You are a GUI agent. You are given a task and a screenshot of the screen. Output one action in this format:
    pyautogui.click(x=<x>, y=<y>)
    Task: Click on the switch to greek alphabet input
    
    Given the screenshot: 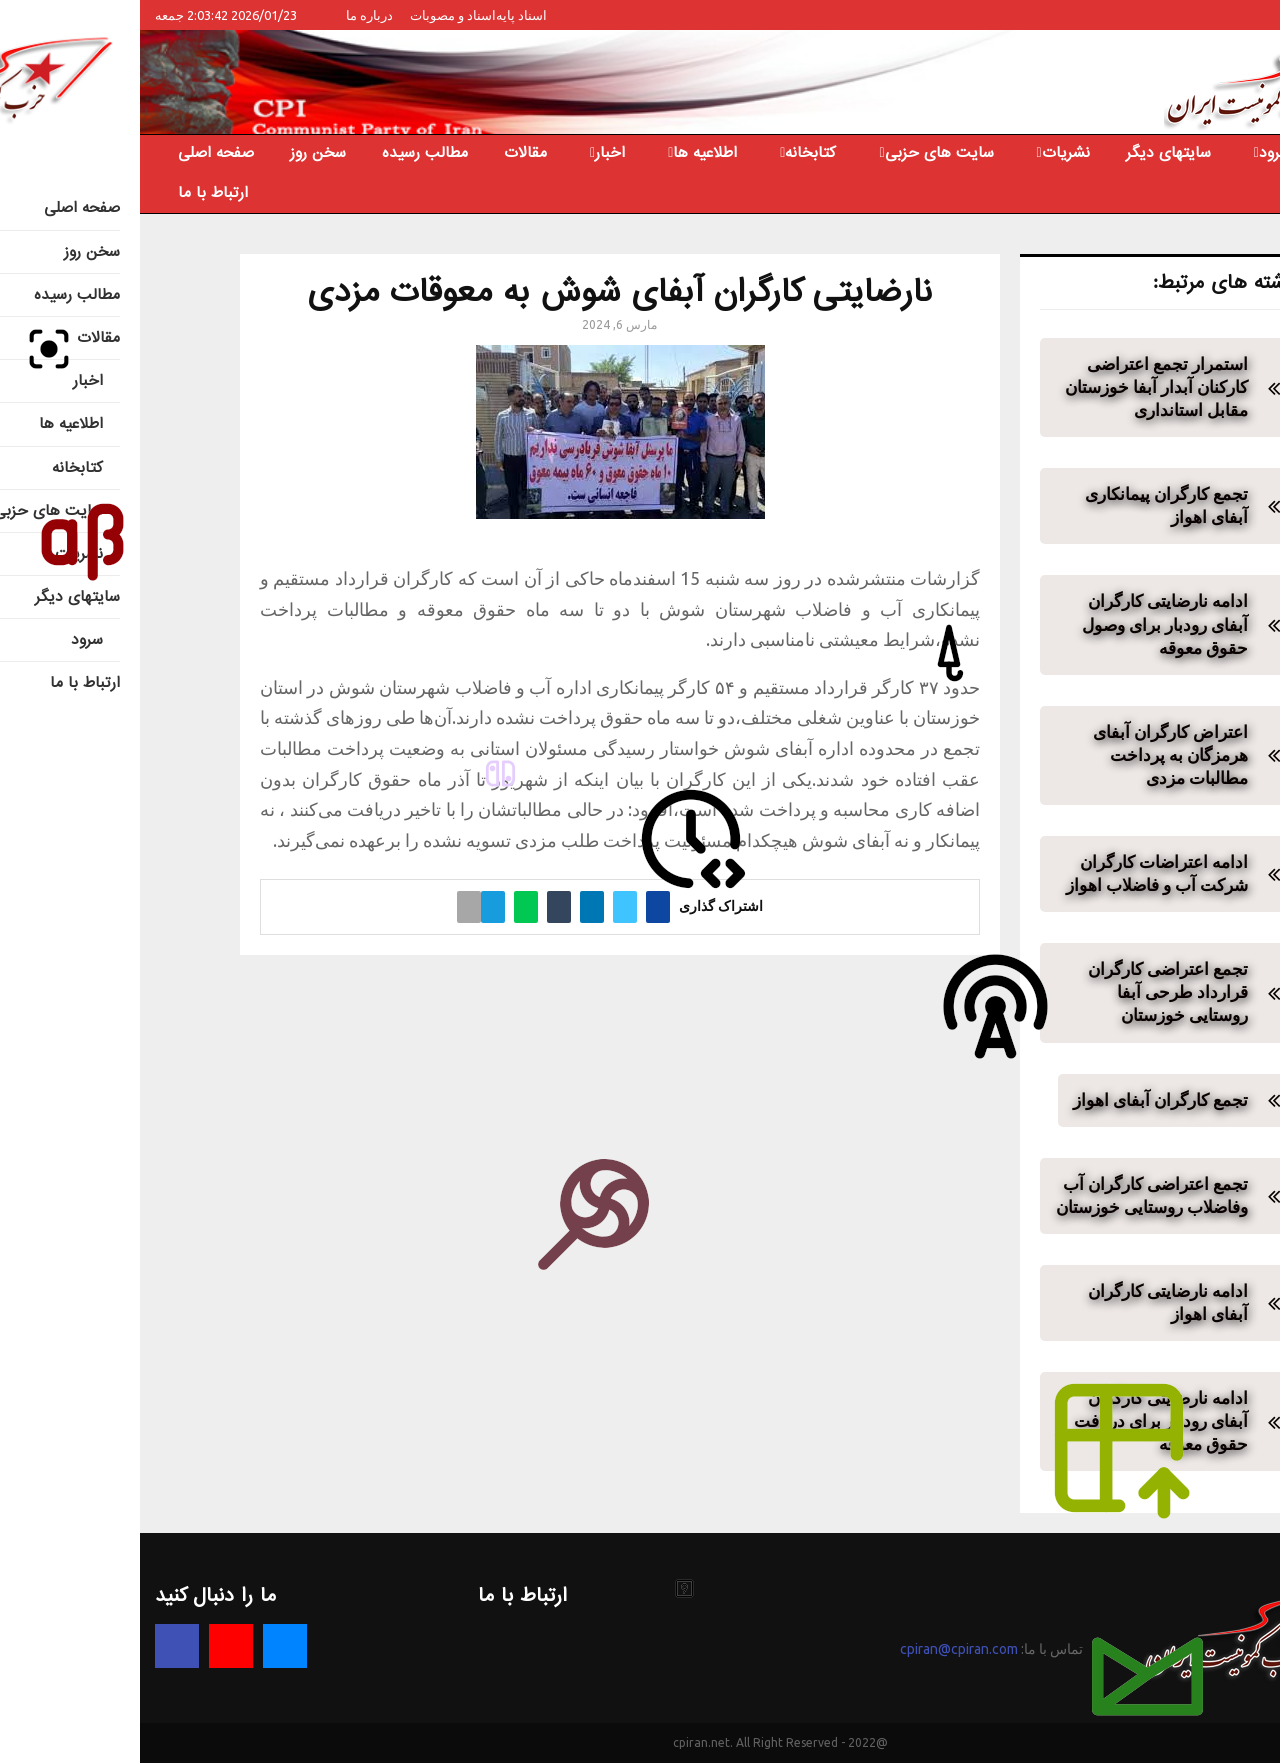 What is the action you would take?
    pyautogui.click(x=82, y=534)
    